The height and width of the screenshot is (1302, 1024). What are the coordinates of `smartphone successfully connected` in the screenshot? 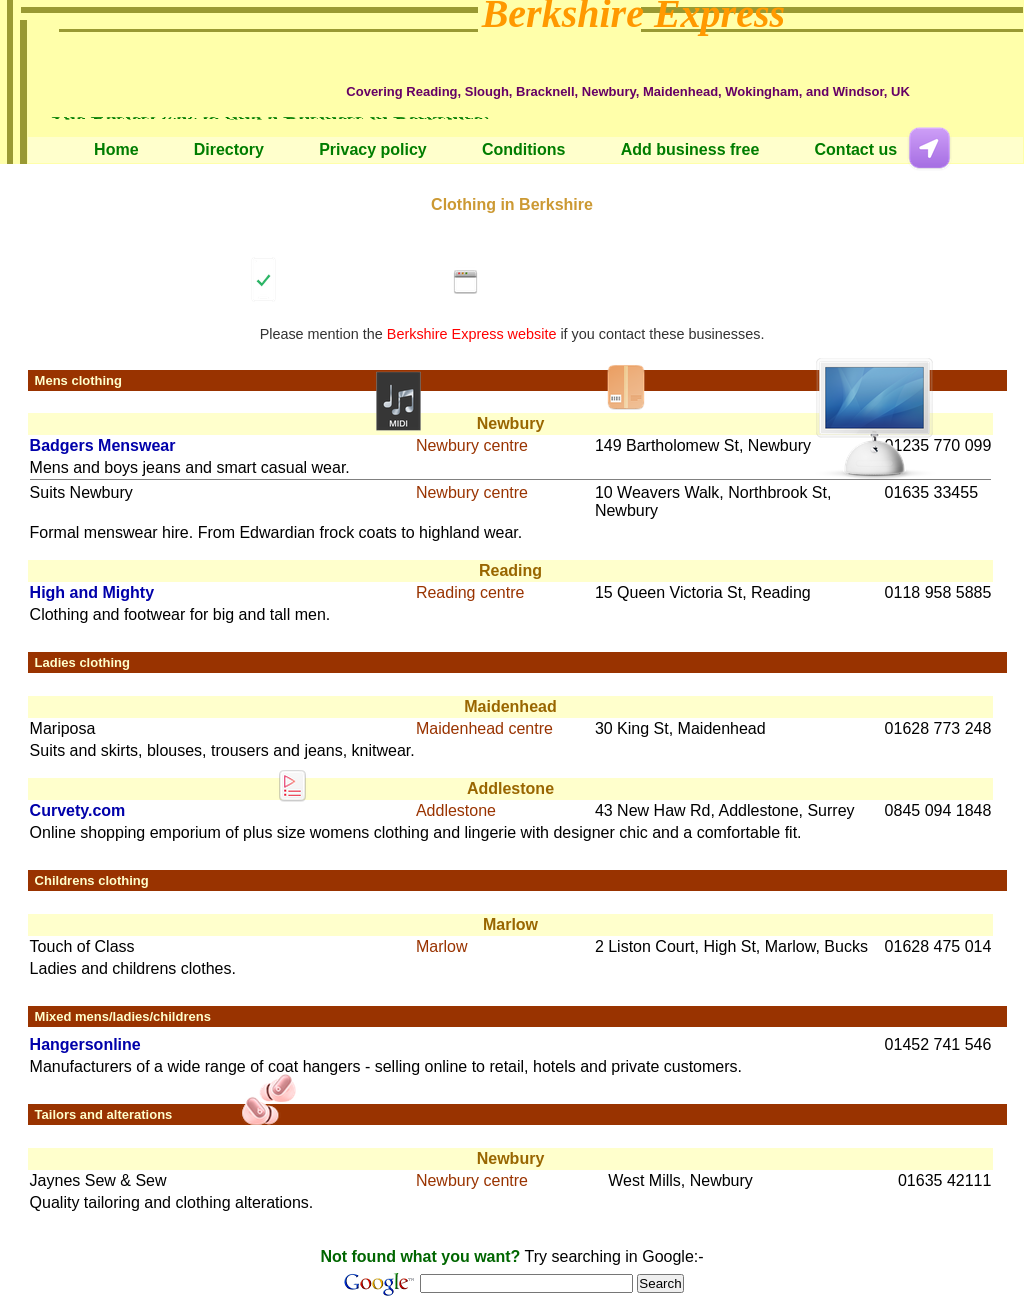 It's located at (263, 279).